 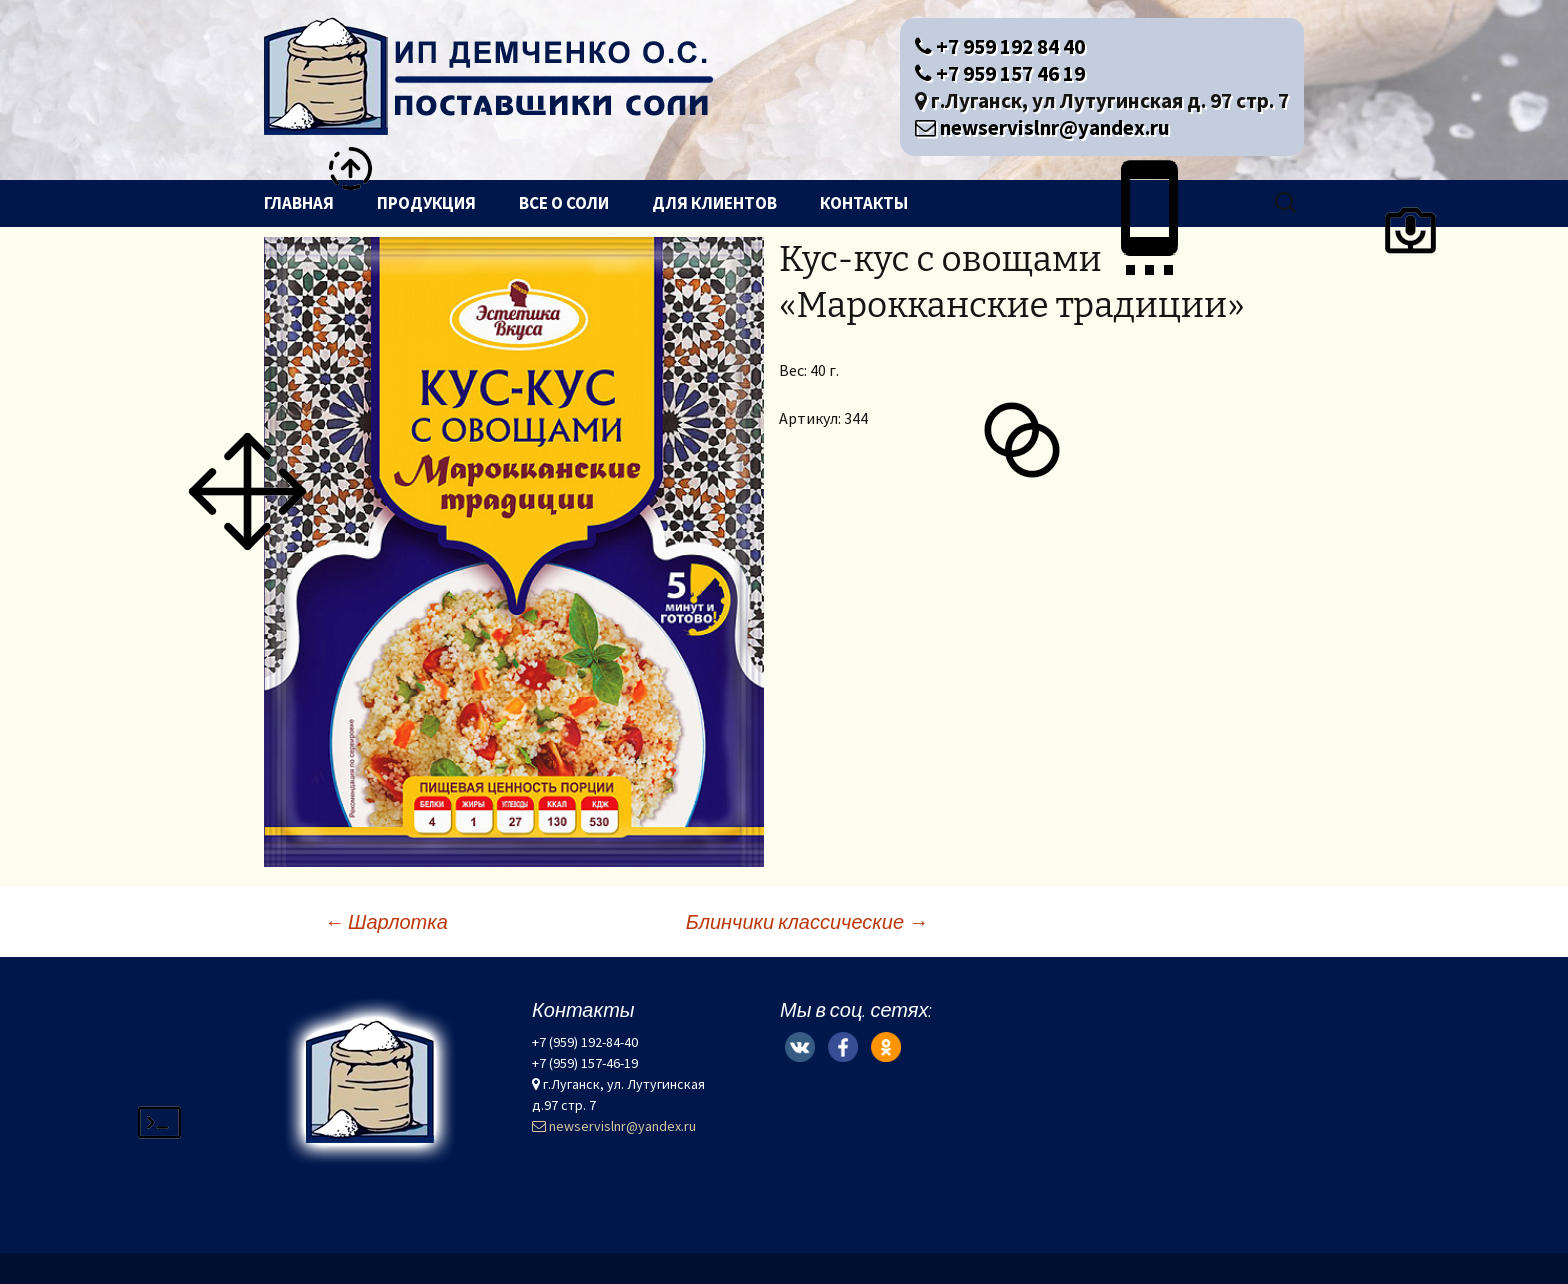 I want to click on manage camera and microphone permissions, so click(x=1410, y=230).